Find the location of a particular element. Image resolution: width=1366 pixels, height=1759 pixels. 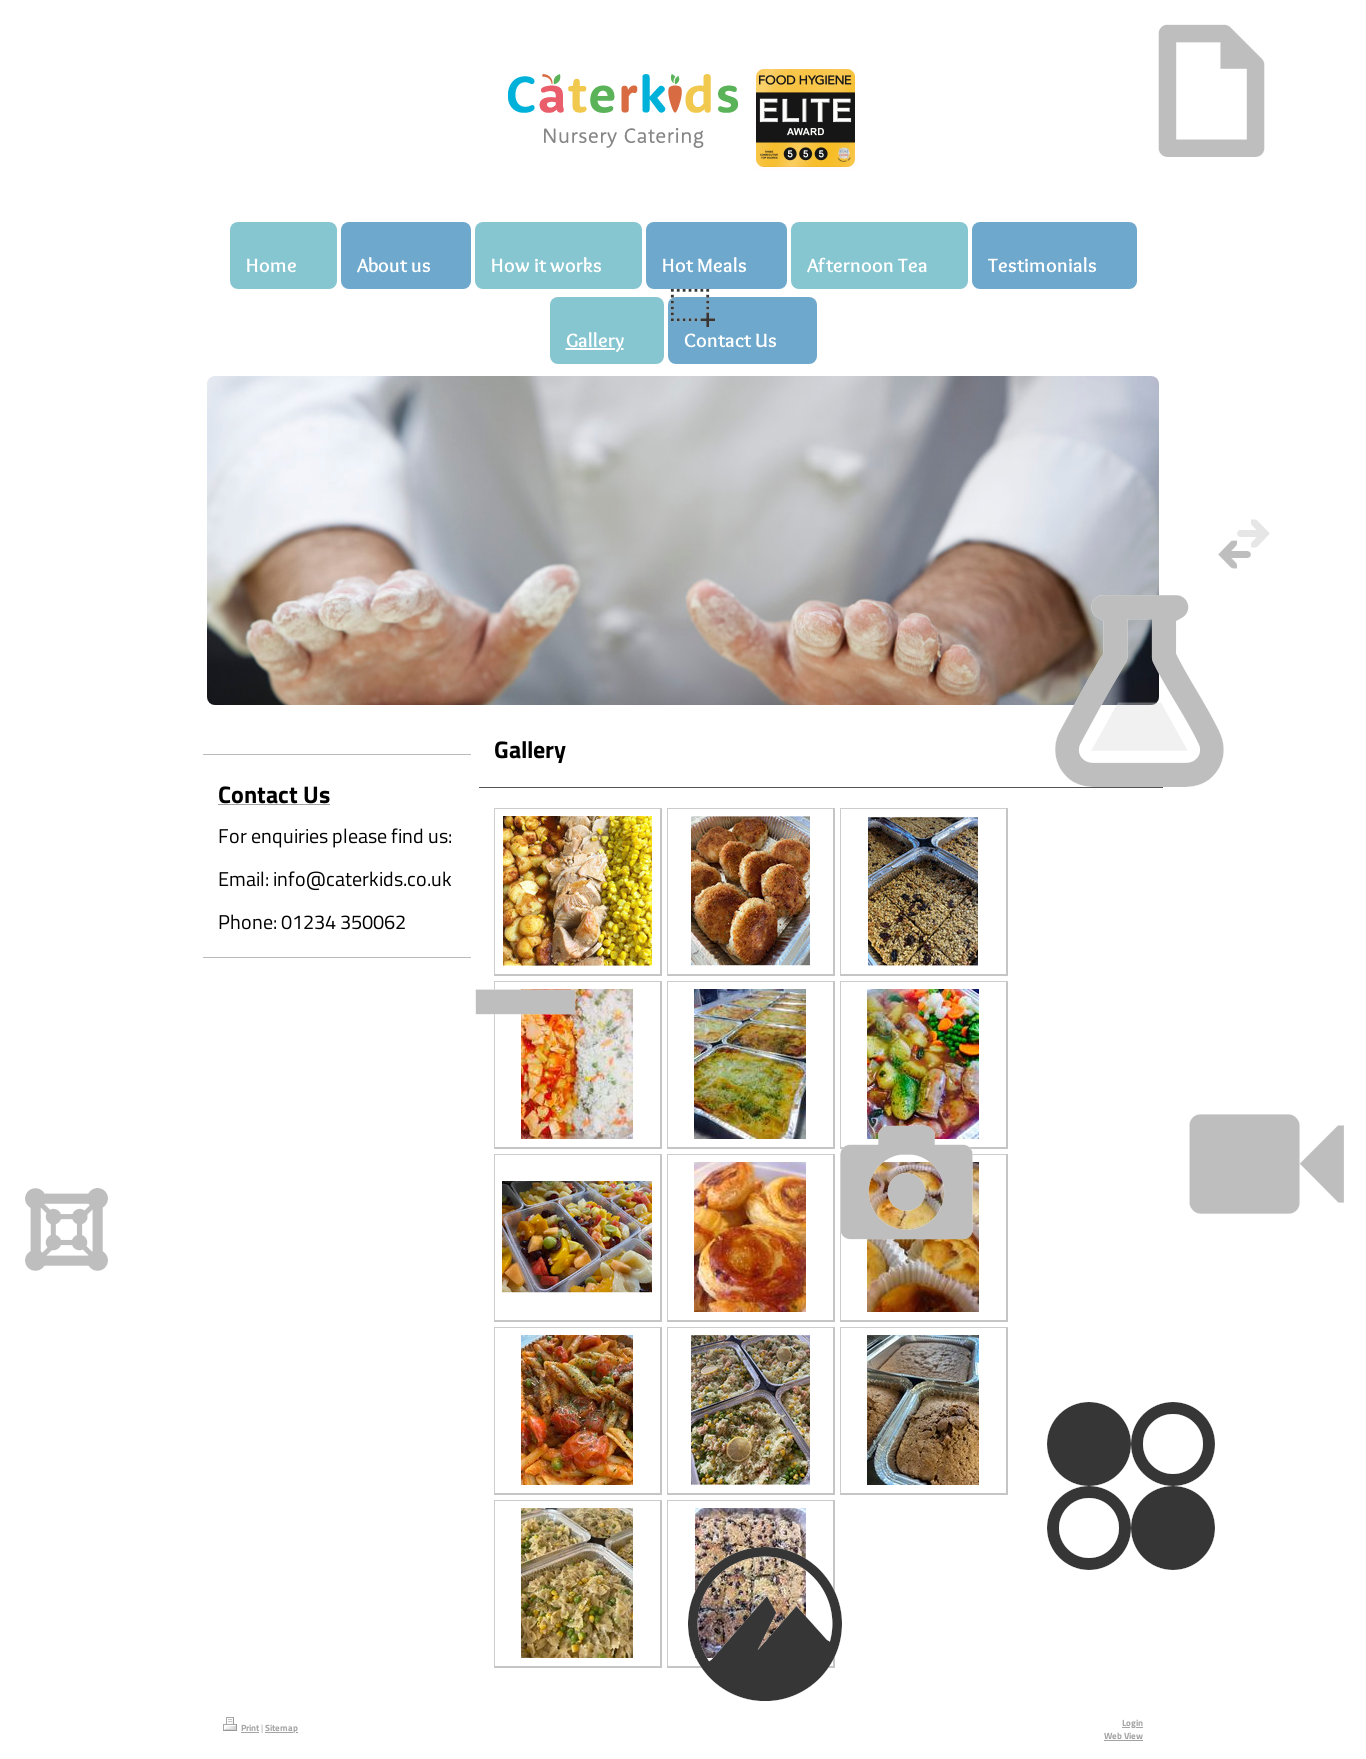

a generic text or document file is located at coordinates (1211, 86).